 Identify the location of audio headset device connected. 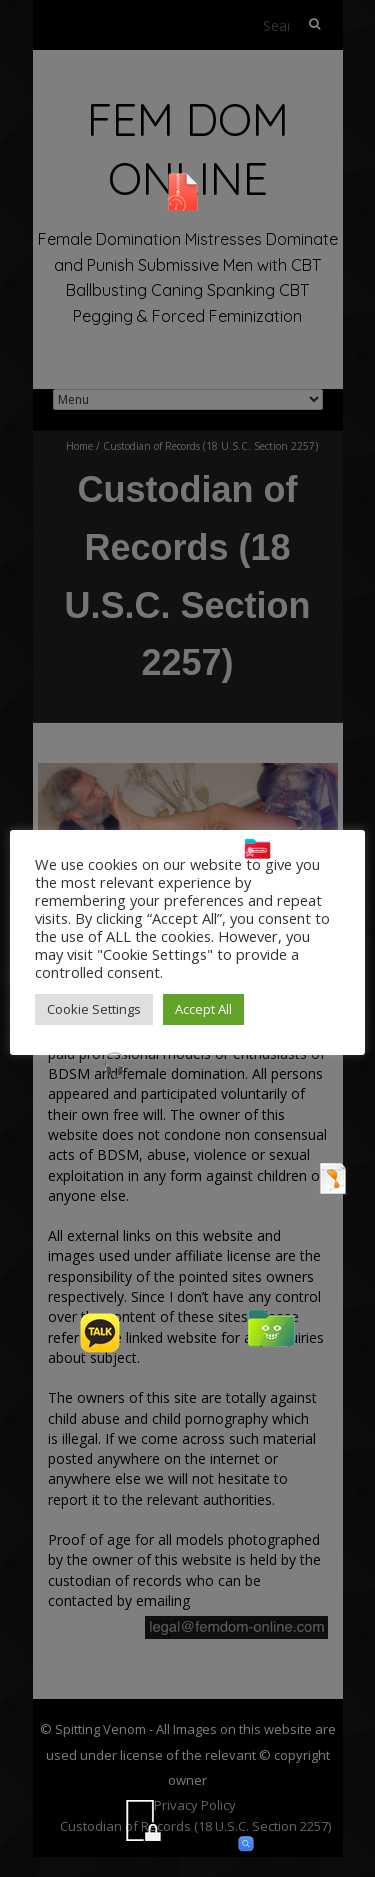
(114, 1065).